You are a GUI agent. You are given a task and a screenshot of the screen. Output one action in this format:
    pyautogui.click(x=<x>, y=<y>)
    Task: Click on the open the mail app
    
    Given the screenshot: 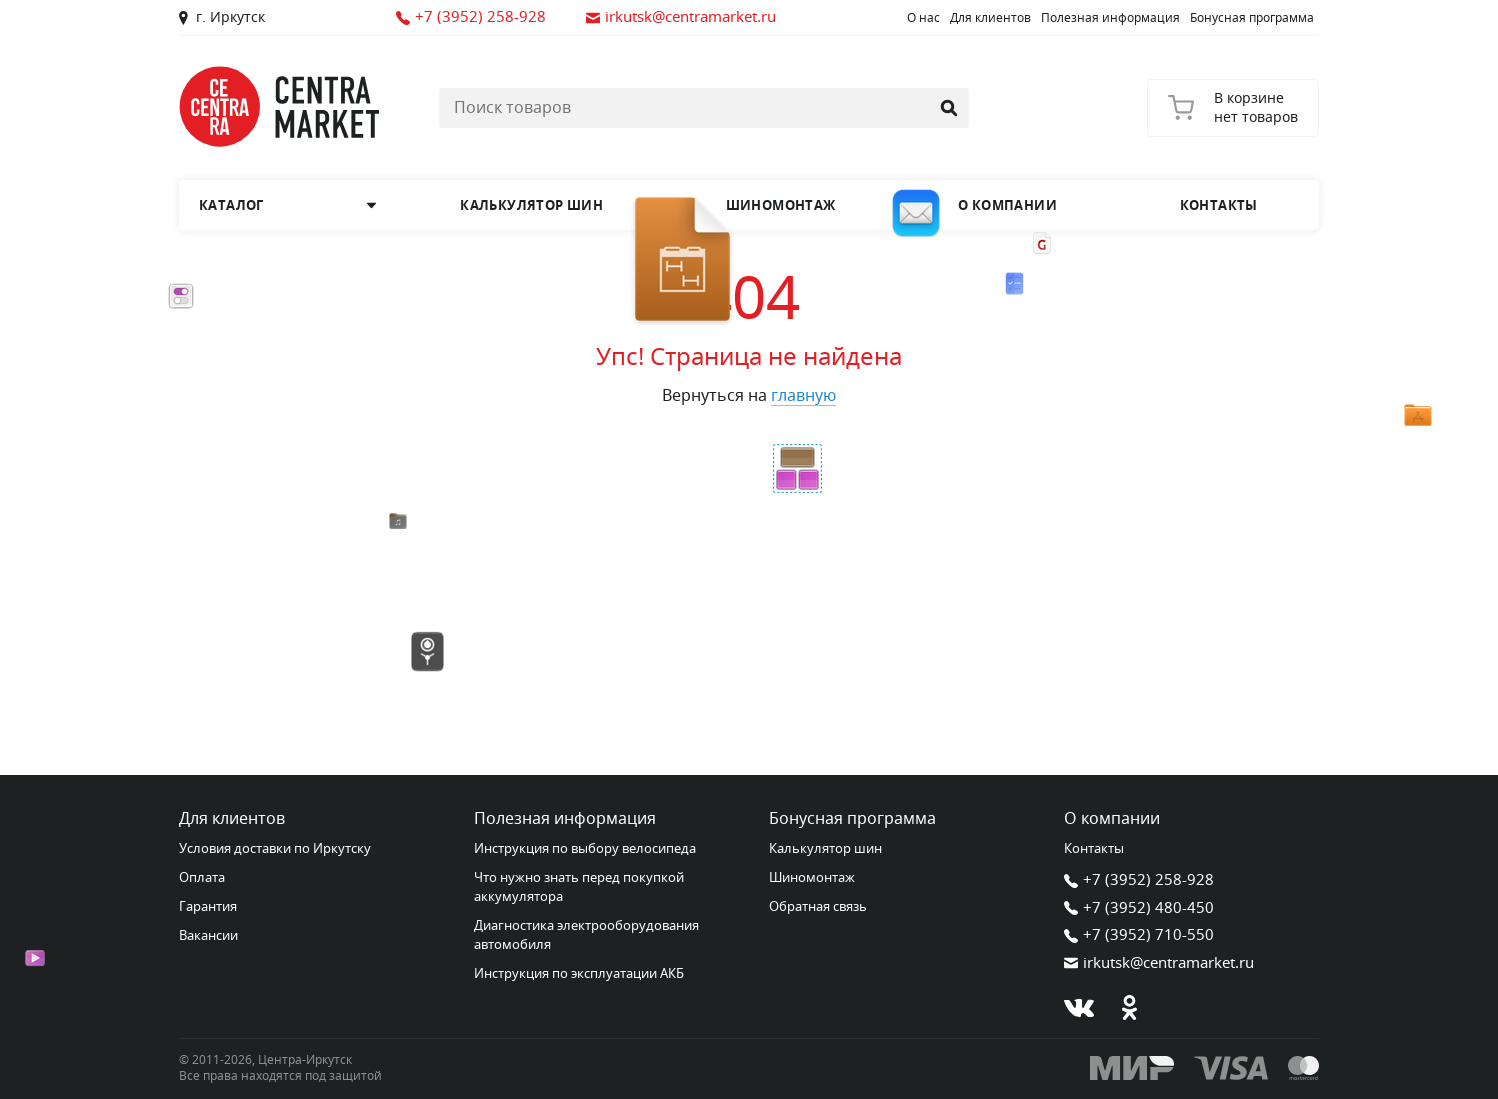 What is the action you would take?
    pyautogui.click(x=916, y=213)
    